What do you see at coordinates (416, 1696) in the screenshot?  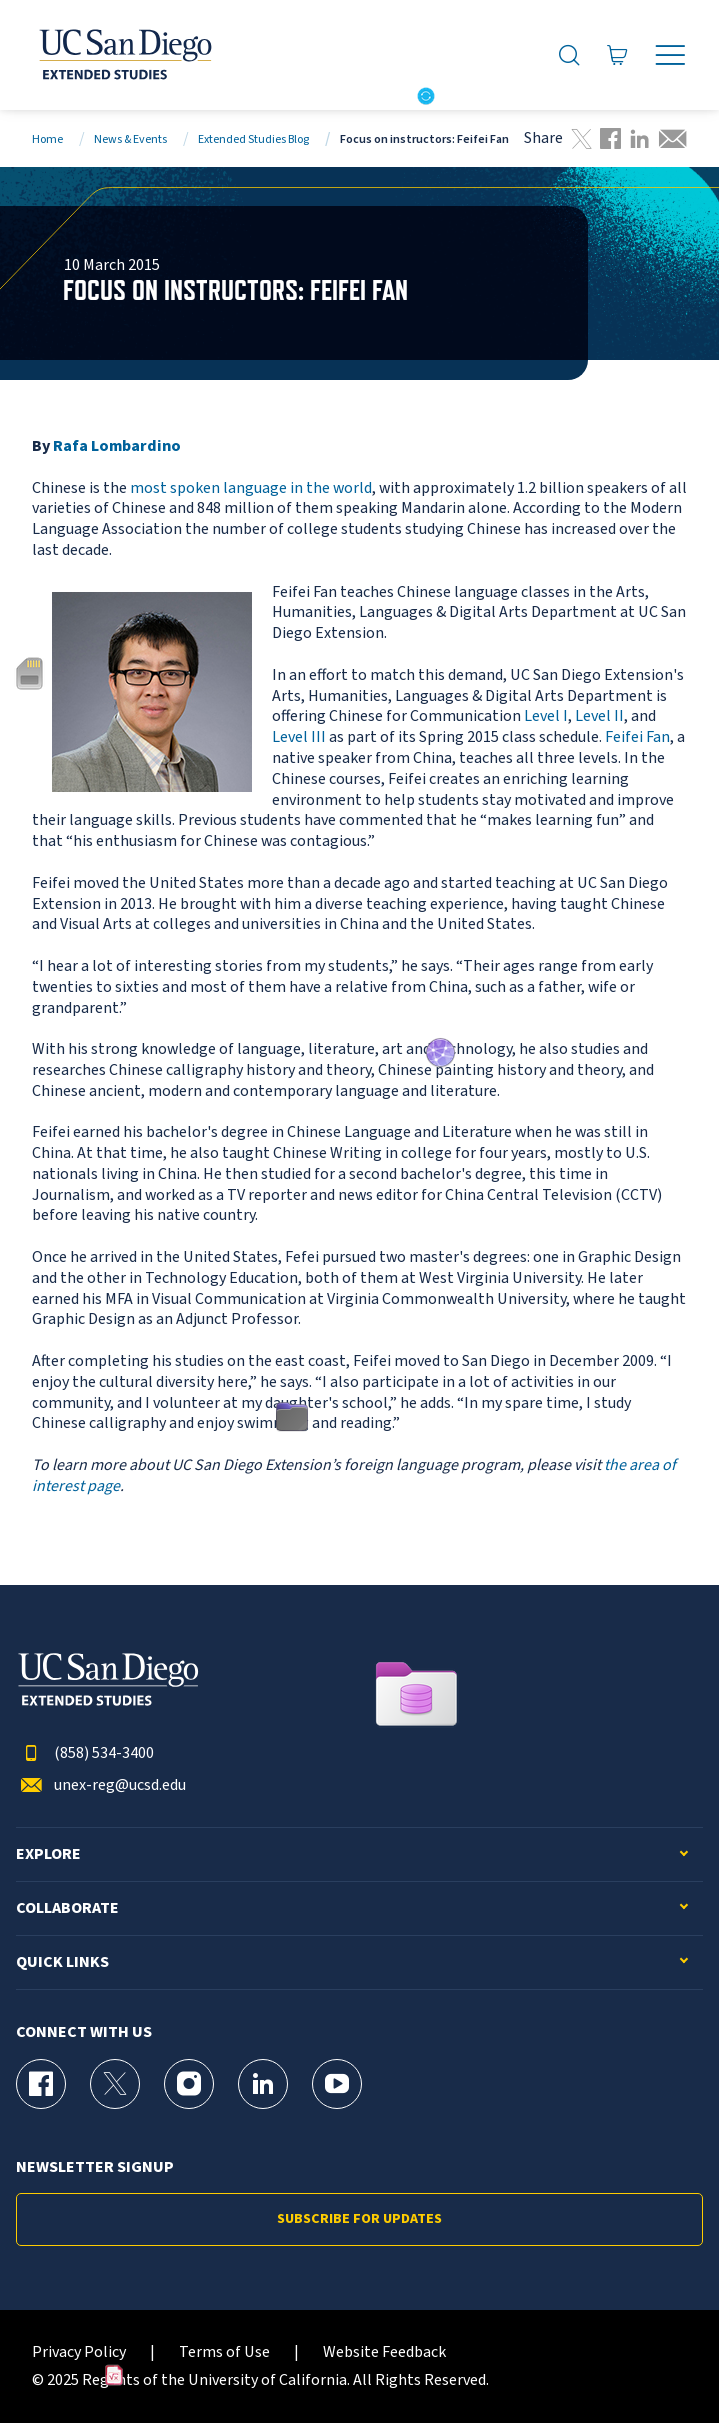 I see `open folder containing LibreOffice Base database files` at bounding box center [416, 1696].